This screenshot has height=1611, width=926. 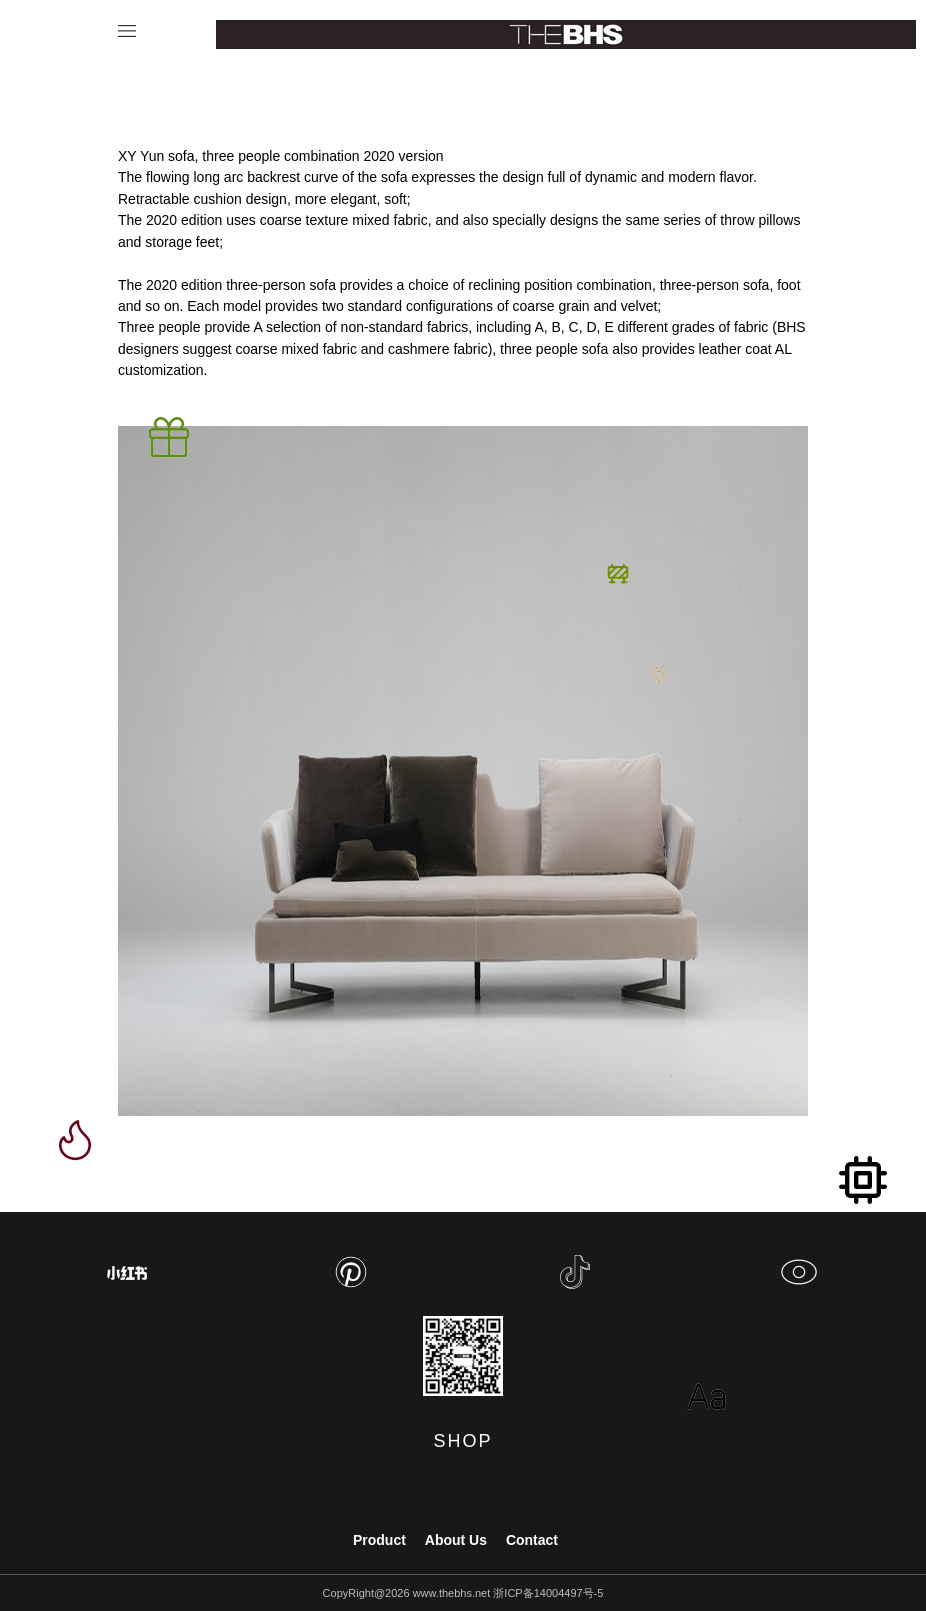 What do you see at coordinates (618, 573) in the screenshot?
I see `indicates a blocked or restricted area` at bounding box center [618, 573].